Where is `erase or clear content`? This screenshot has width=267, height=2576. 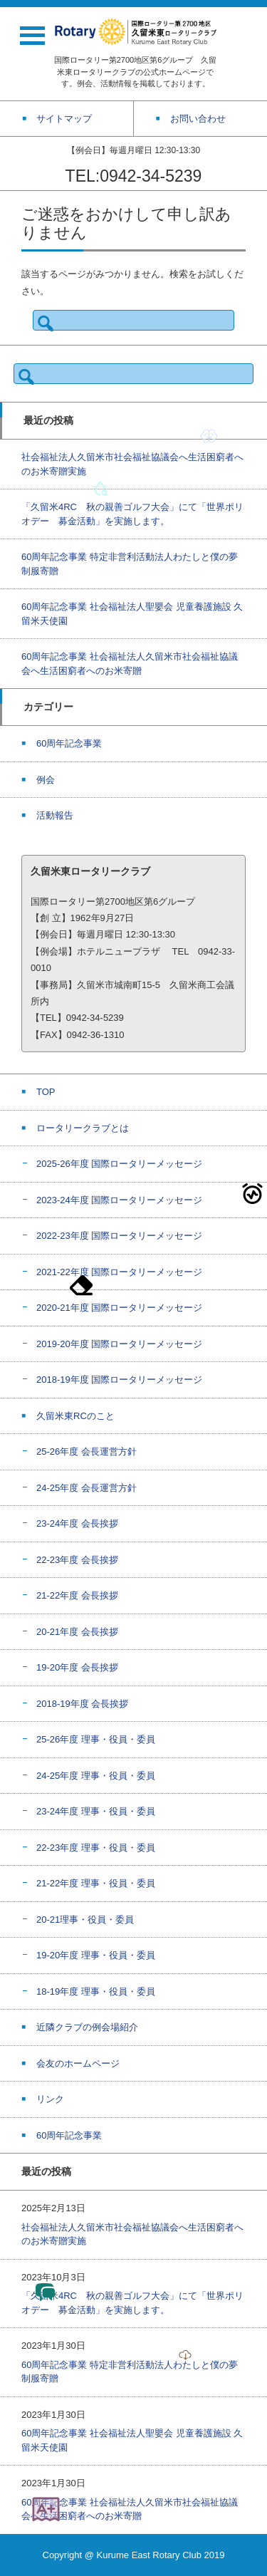 erase or clear content is located at coordinates (82, 1286).